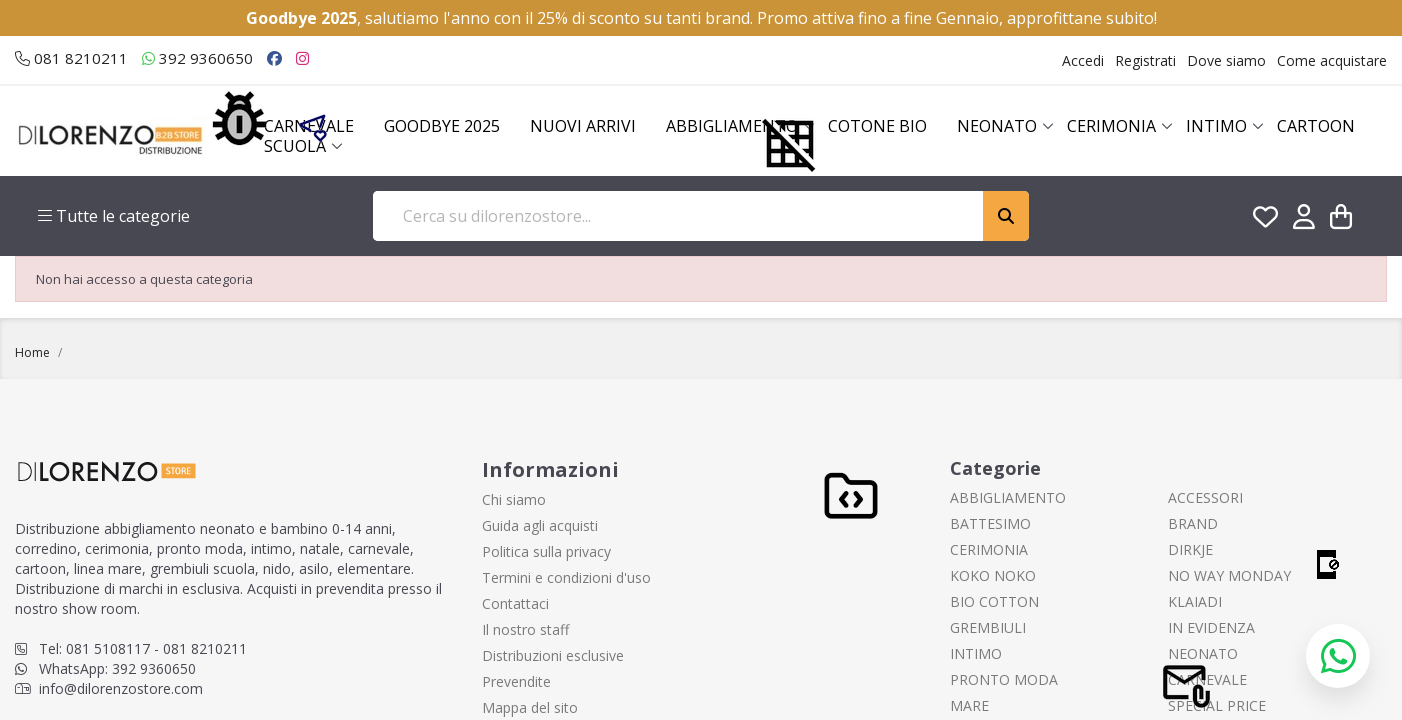  I want to click on save location to favorites, so click(312, 127).